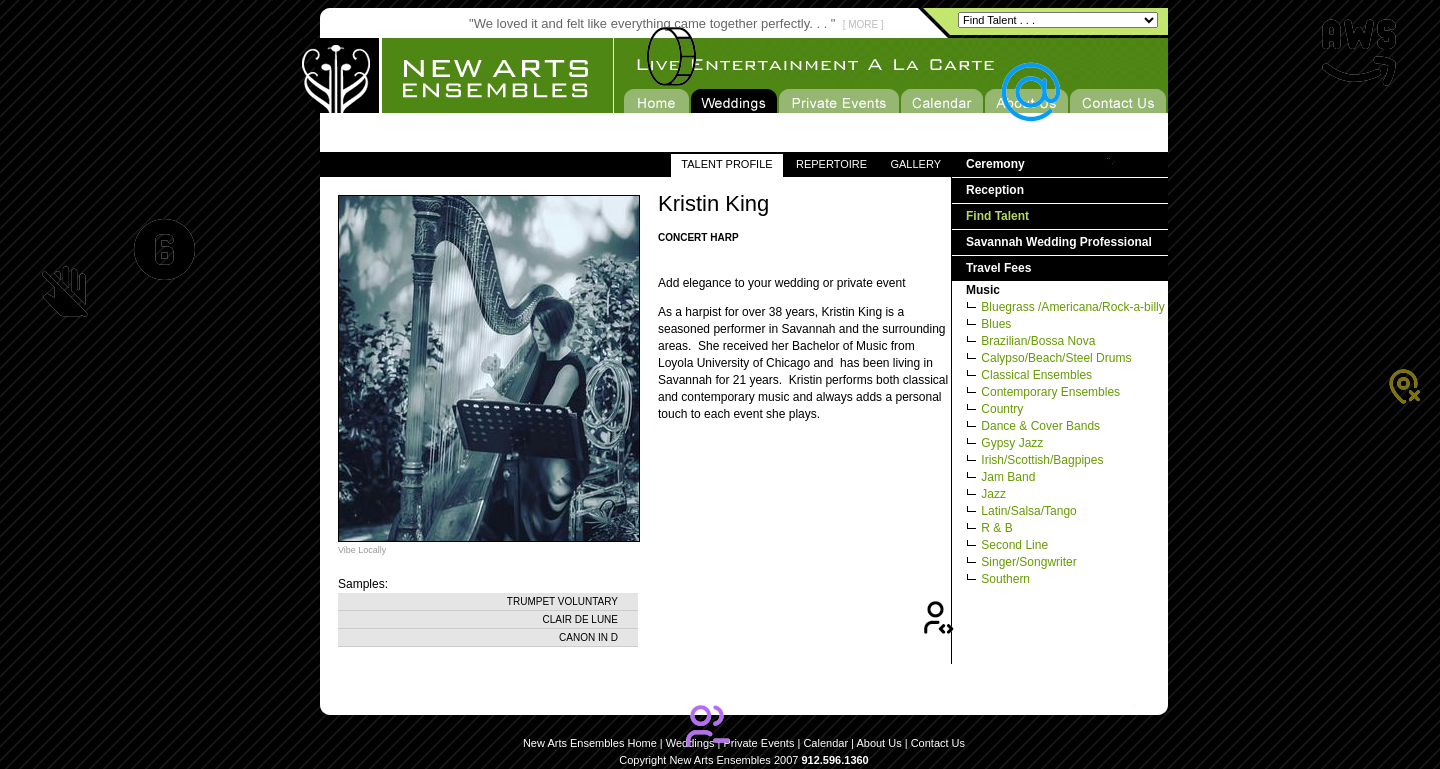 The width and height of the screenshot is (1440, 769). What do you see at coordinates (164, 249) in the screenshot?
I see `indicates step 6 in a numbered process` at bounding box center [164, 249].